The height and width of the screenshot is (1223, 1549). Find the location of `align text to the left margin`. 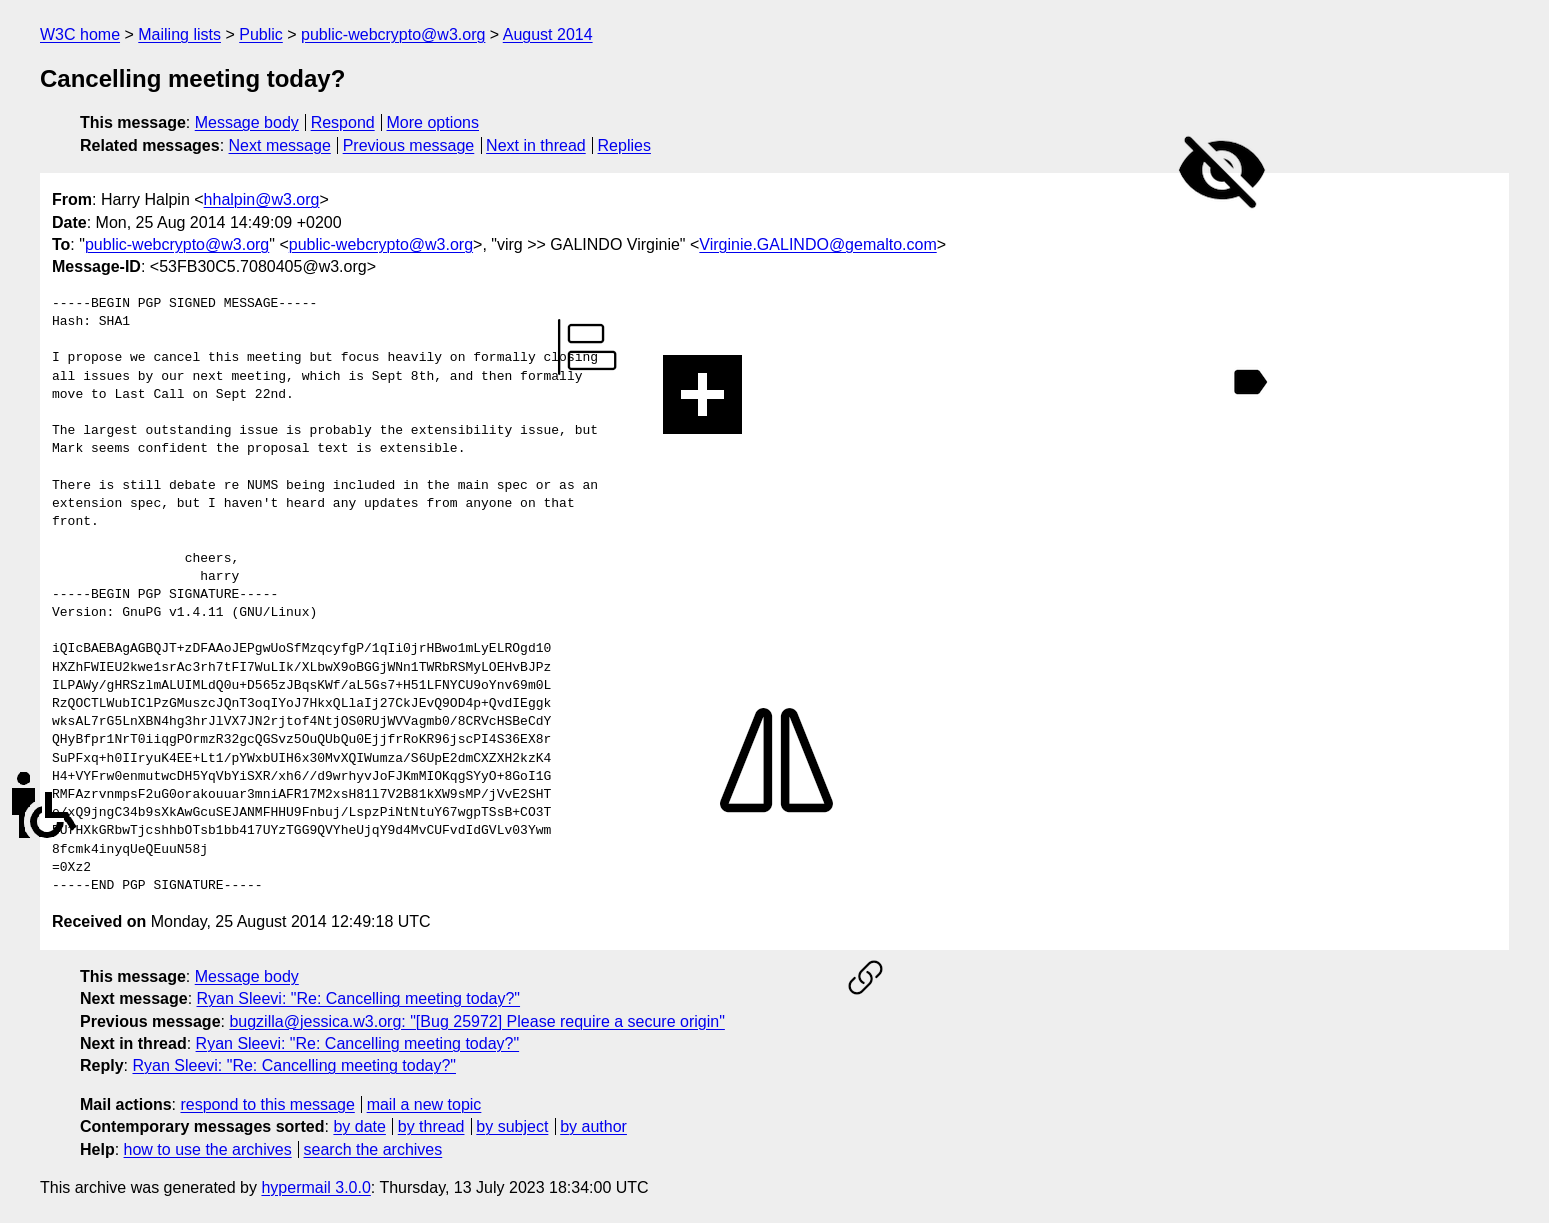

align text to the left margin is located at coordinates (586, 347).